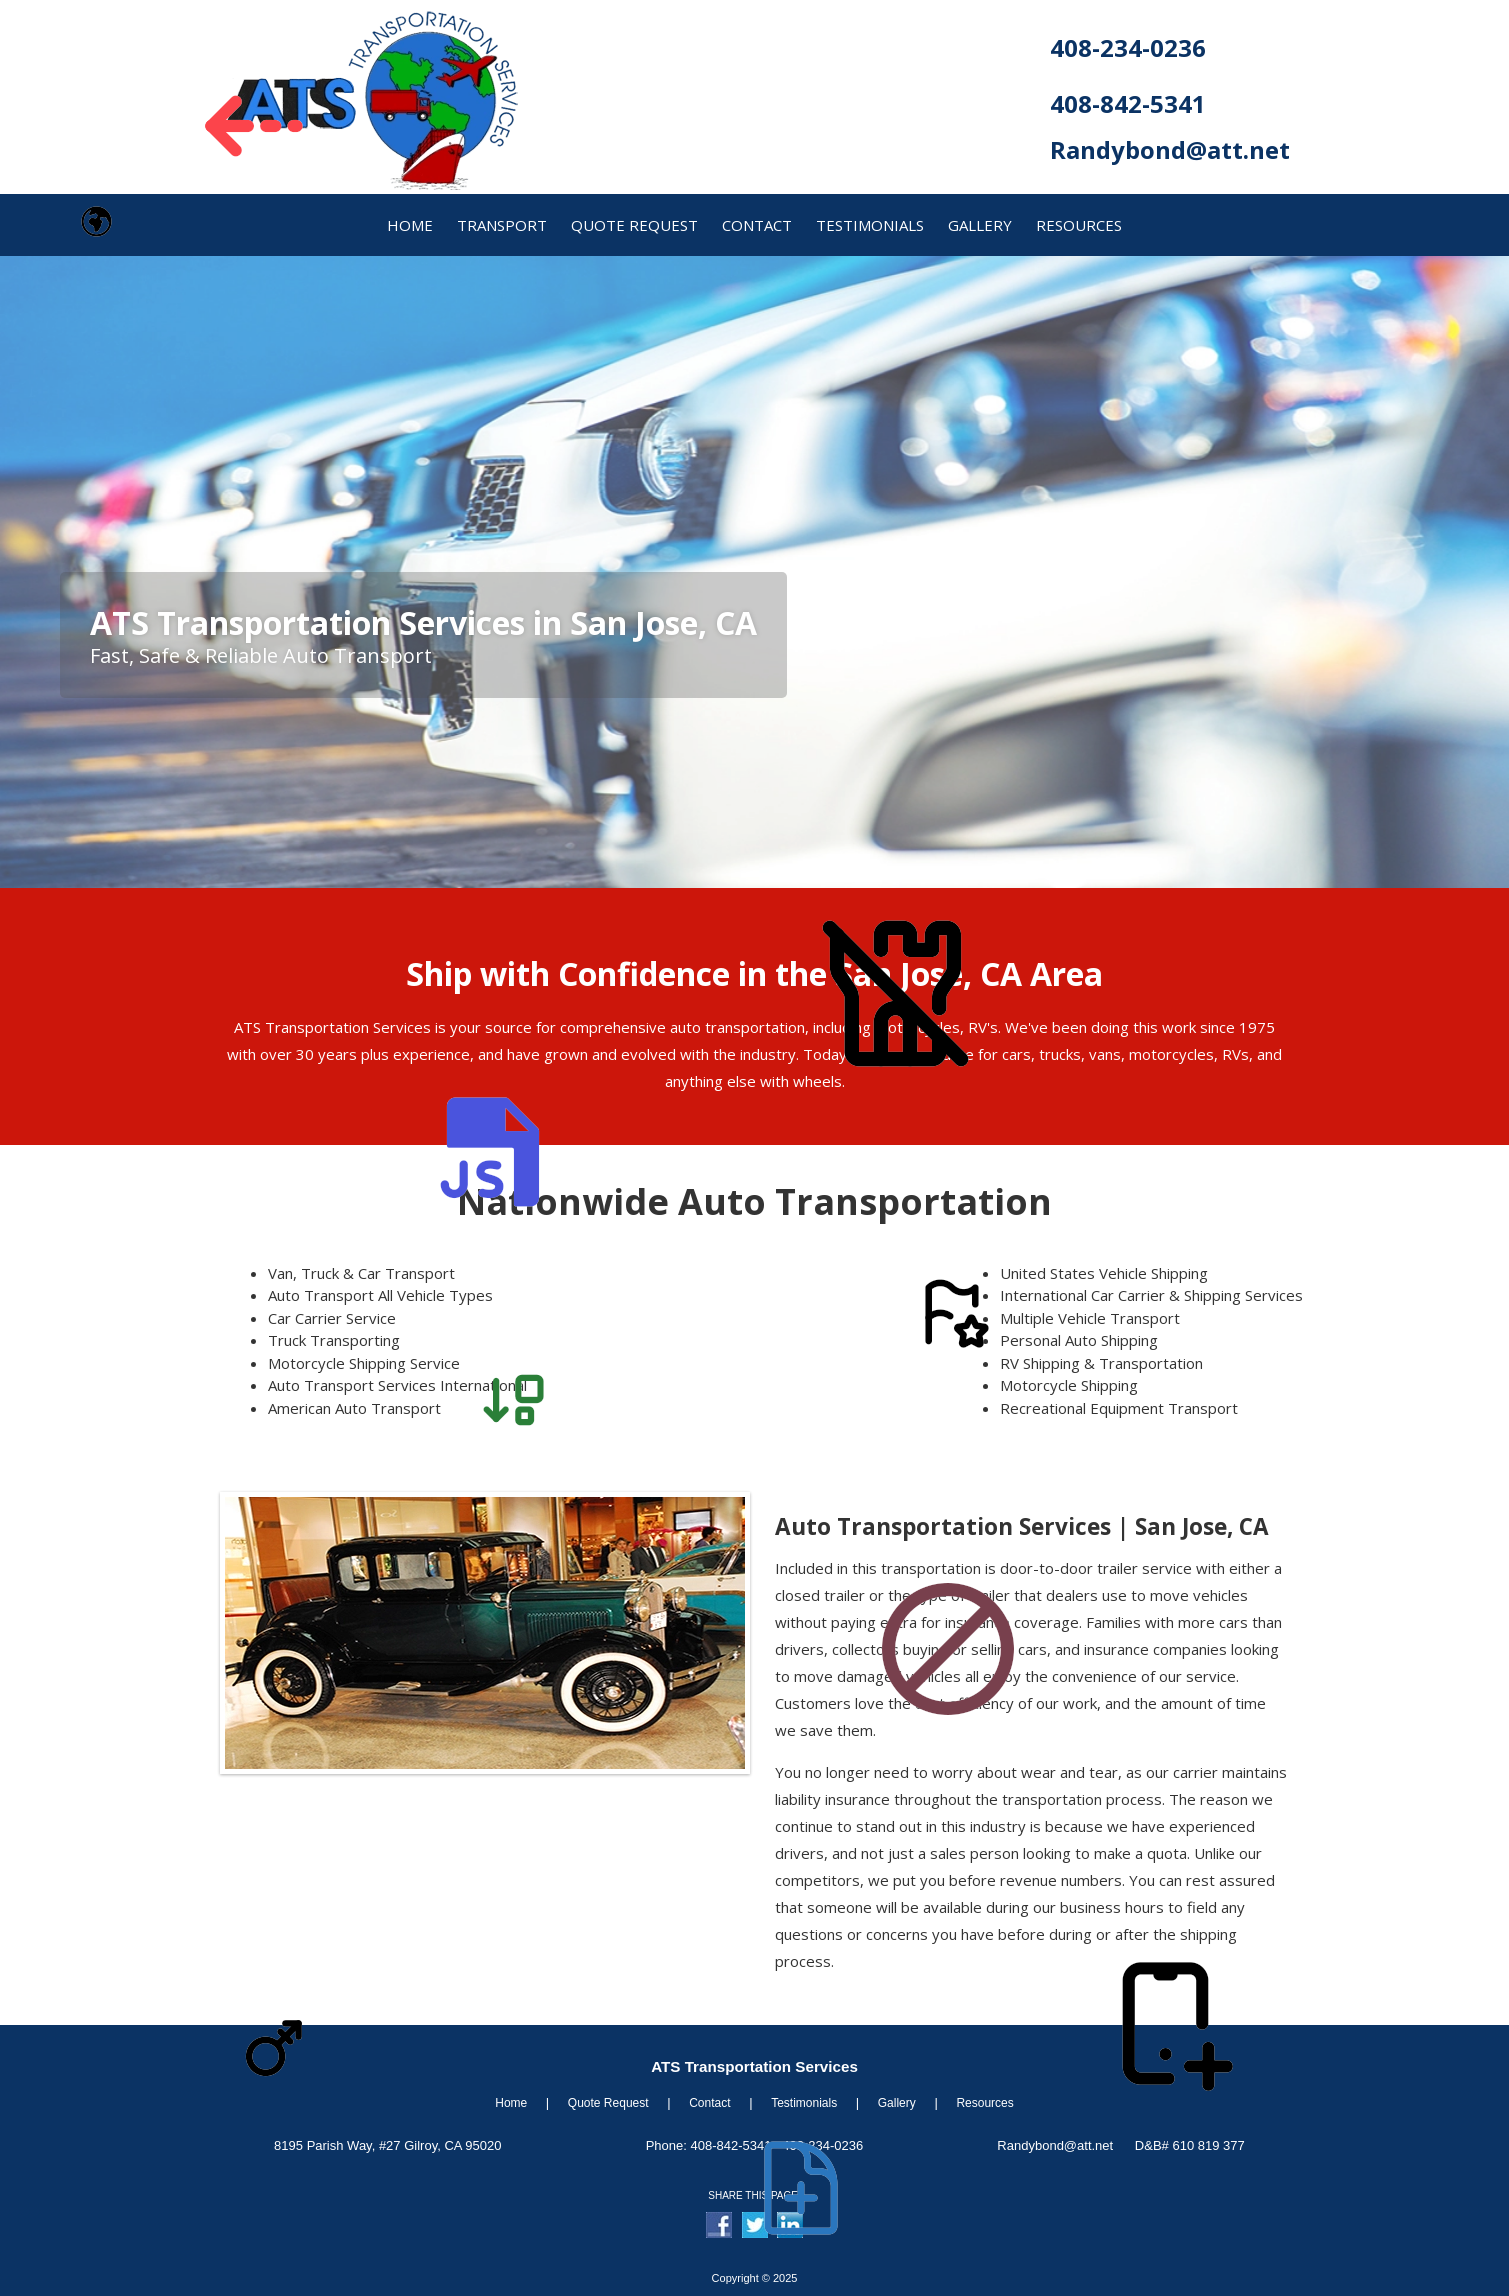  I want to click on add a new mobile device, so click(1165, 2023).